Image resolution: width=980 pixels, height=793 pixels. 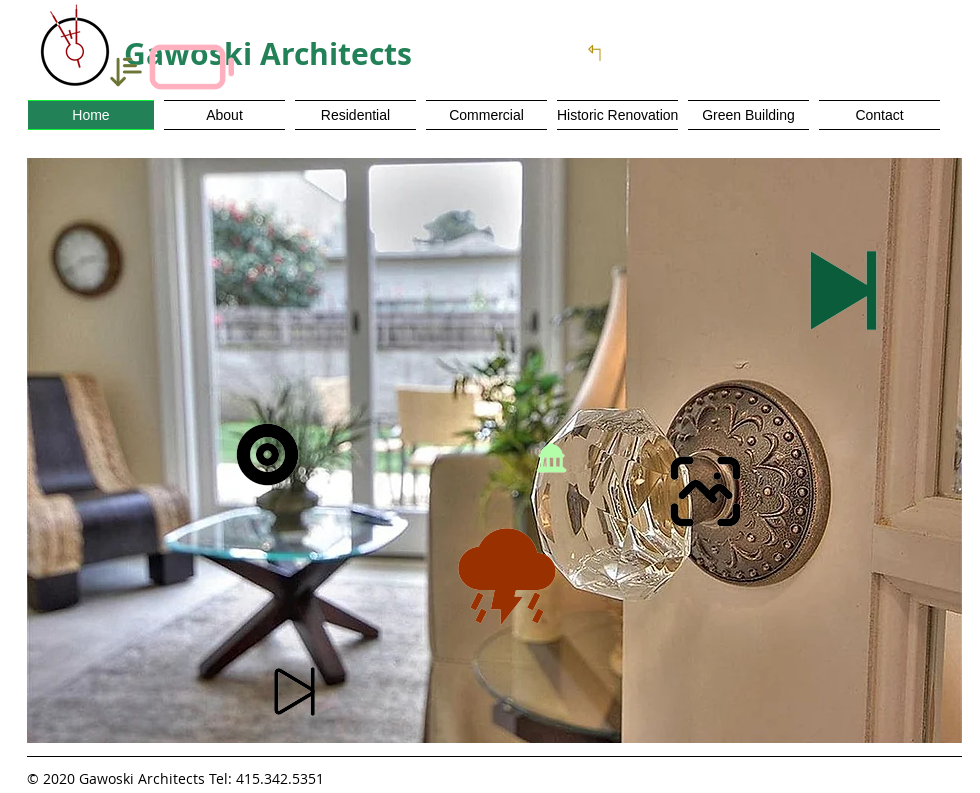 What do you see at coordinates (551, 457) in the screenshot?
I see `view government or civic services` at bounding box center [551, 457].